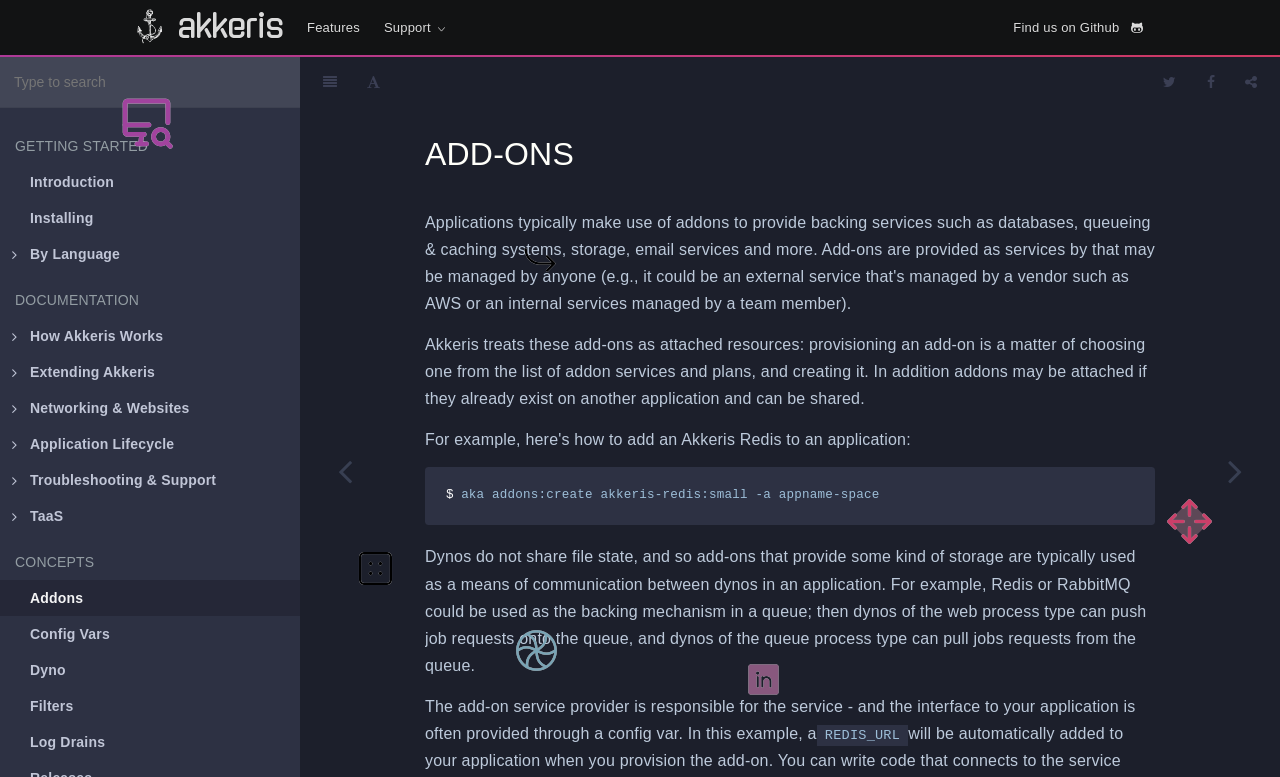 The height and width of the screenshot is (777, 1280). What do you see at coordinates (540, 260) in the screenshot?
I see `reply to a message` at bounding box center [540, 260].